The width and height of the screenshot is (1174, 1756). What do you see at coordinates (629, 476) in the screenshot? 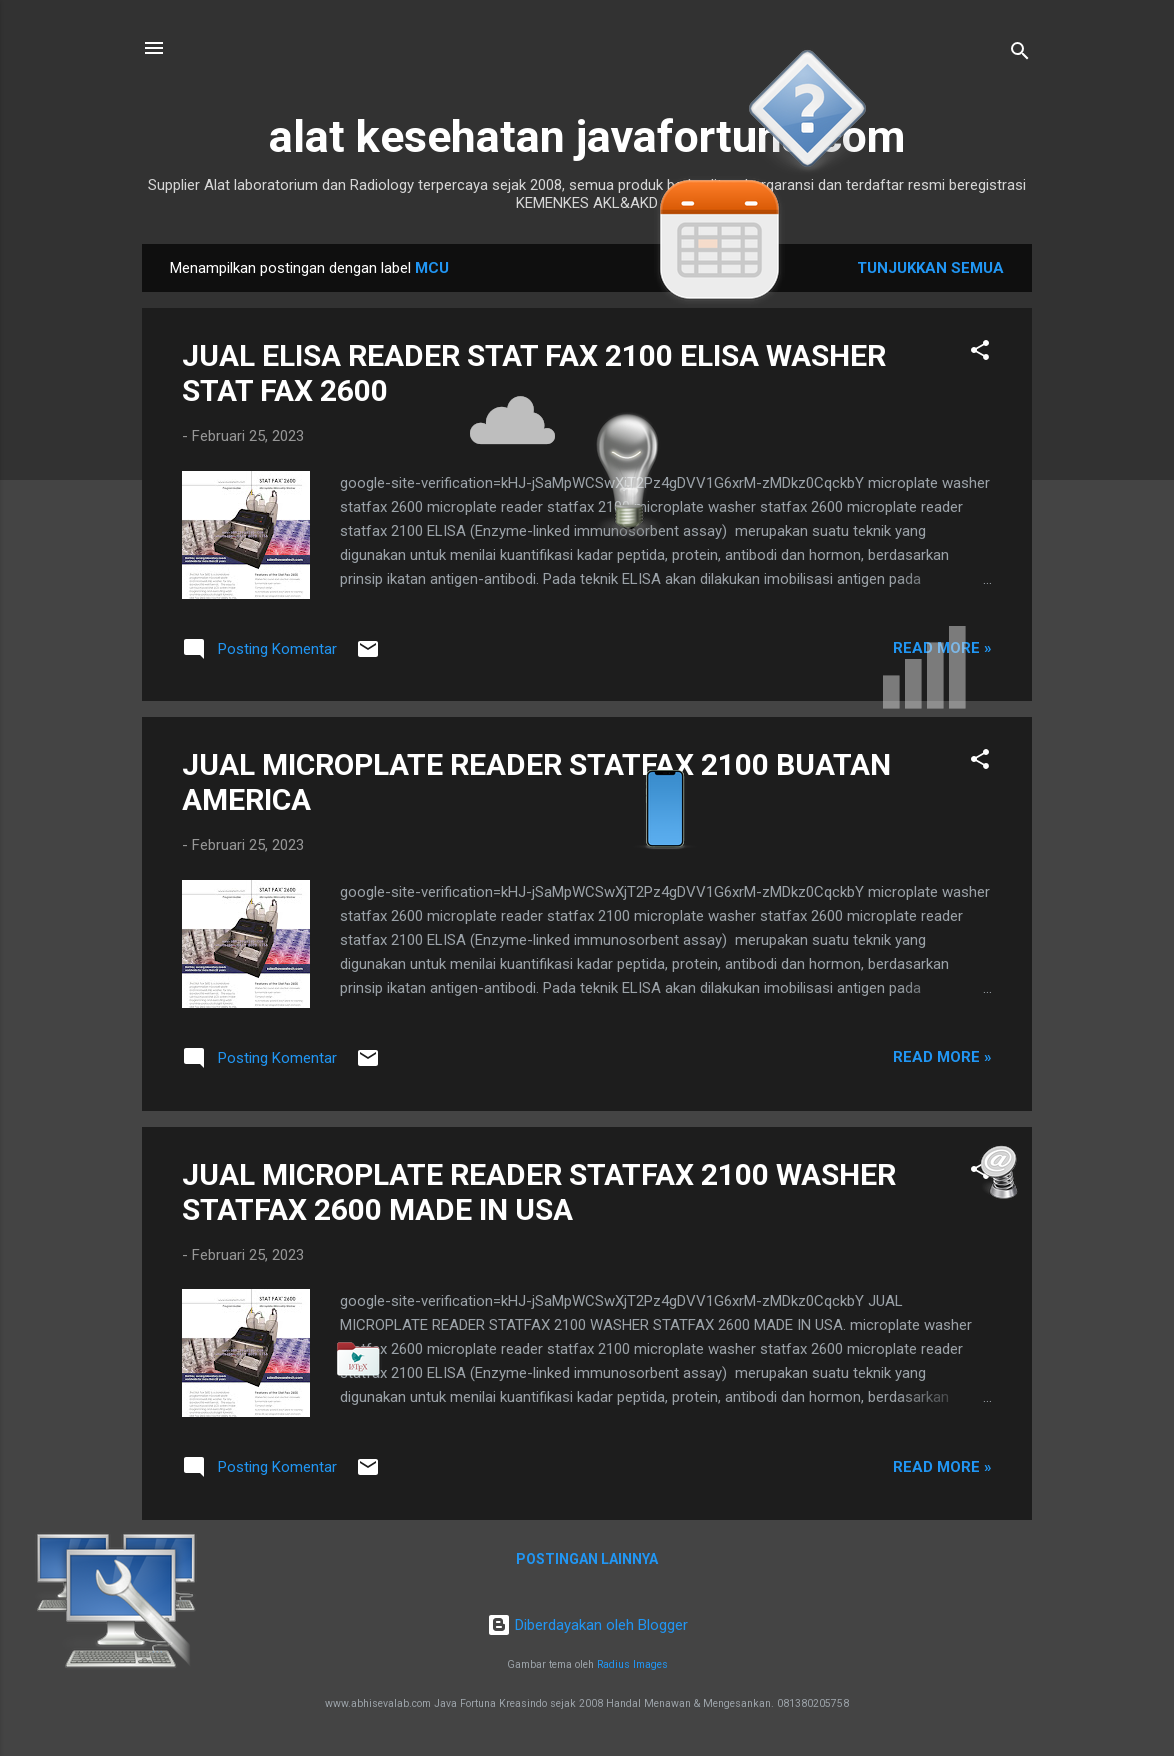
I see `indicates informational message or tip` at bounding box center [629, 476].